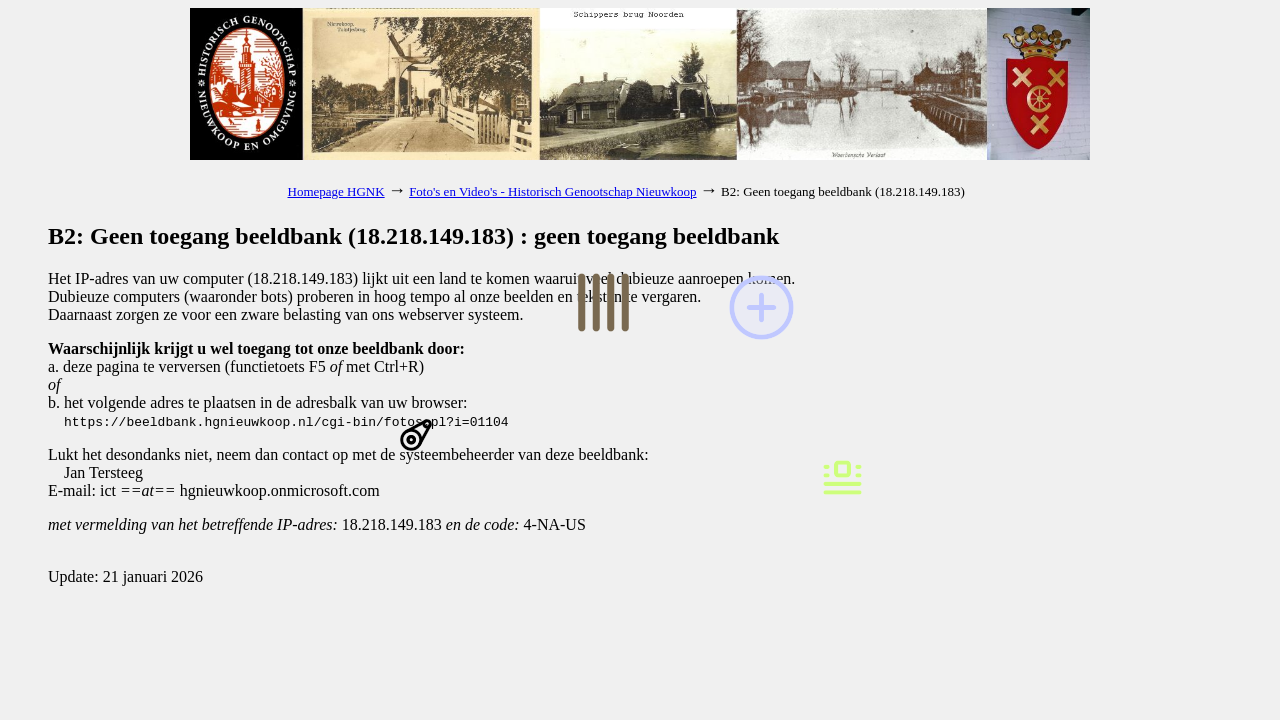 Image resolution: width=1280 pixels, height=720 pixels. What do you see at coordinates (842, 477) in the screenshot?
I see `center-align an element within its container` at bounding box center [842, 477].